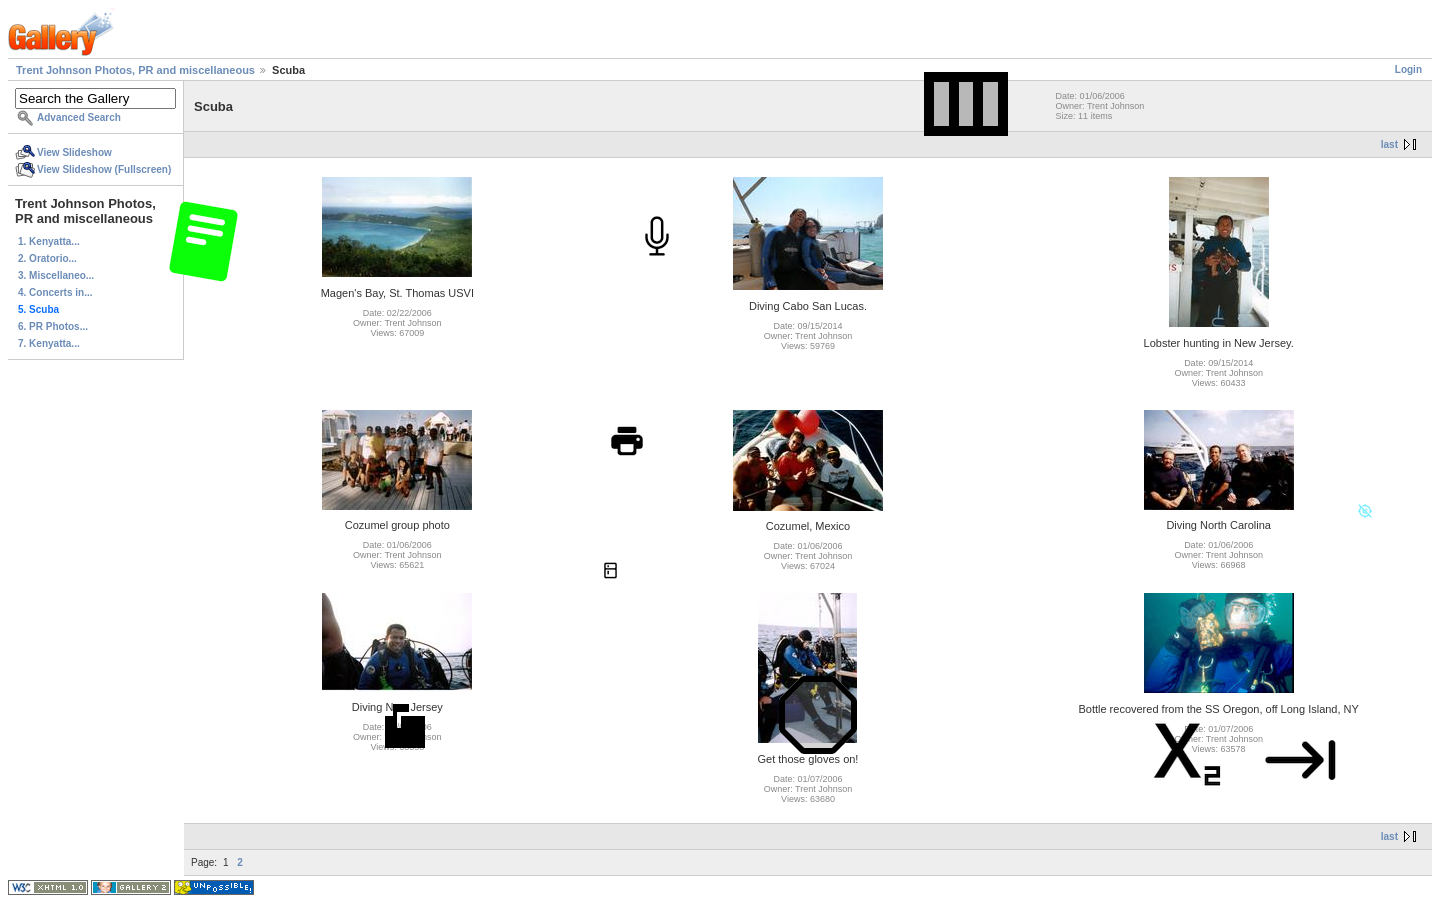  I want to click on access kitchen appliance controls, so click(610, 570).